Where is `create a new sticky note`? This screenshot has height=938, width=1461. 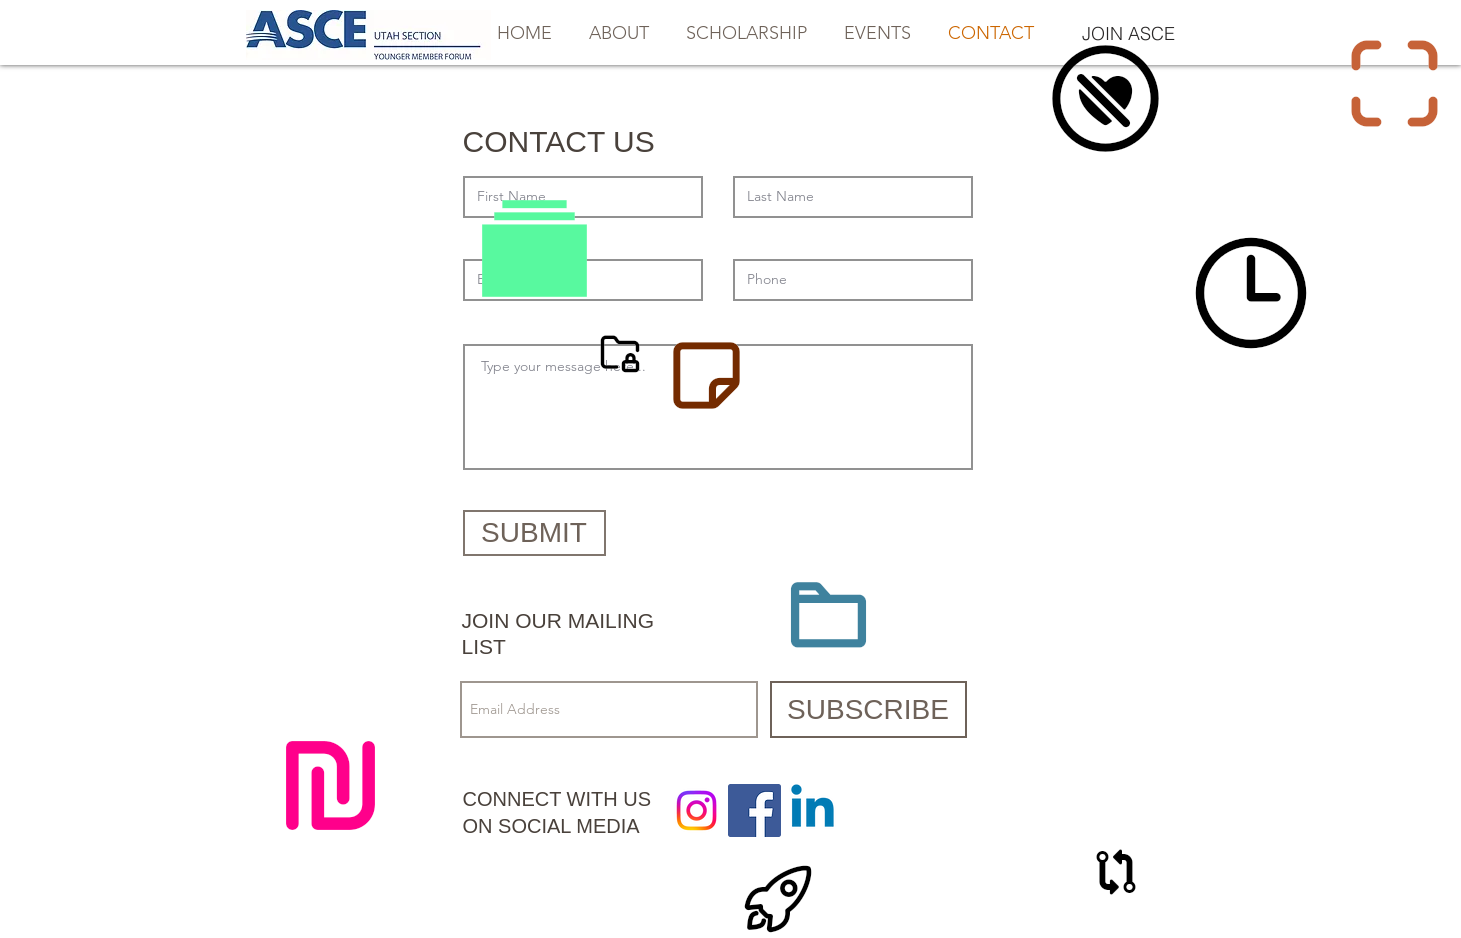
create a new sticky note is located at coordinates (706, 375).